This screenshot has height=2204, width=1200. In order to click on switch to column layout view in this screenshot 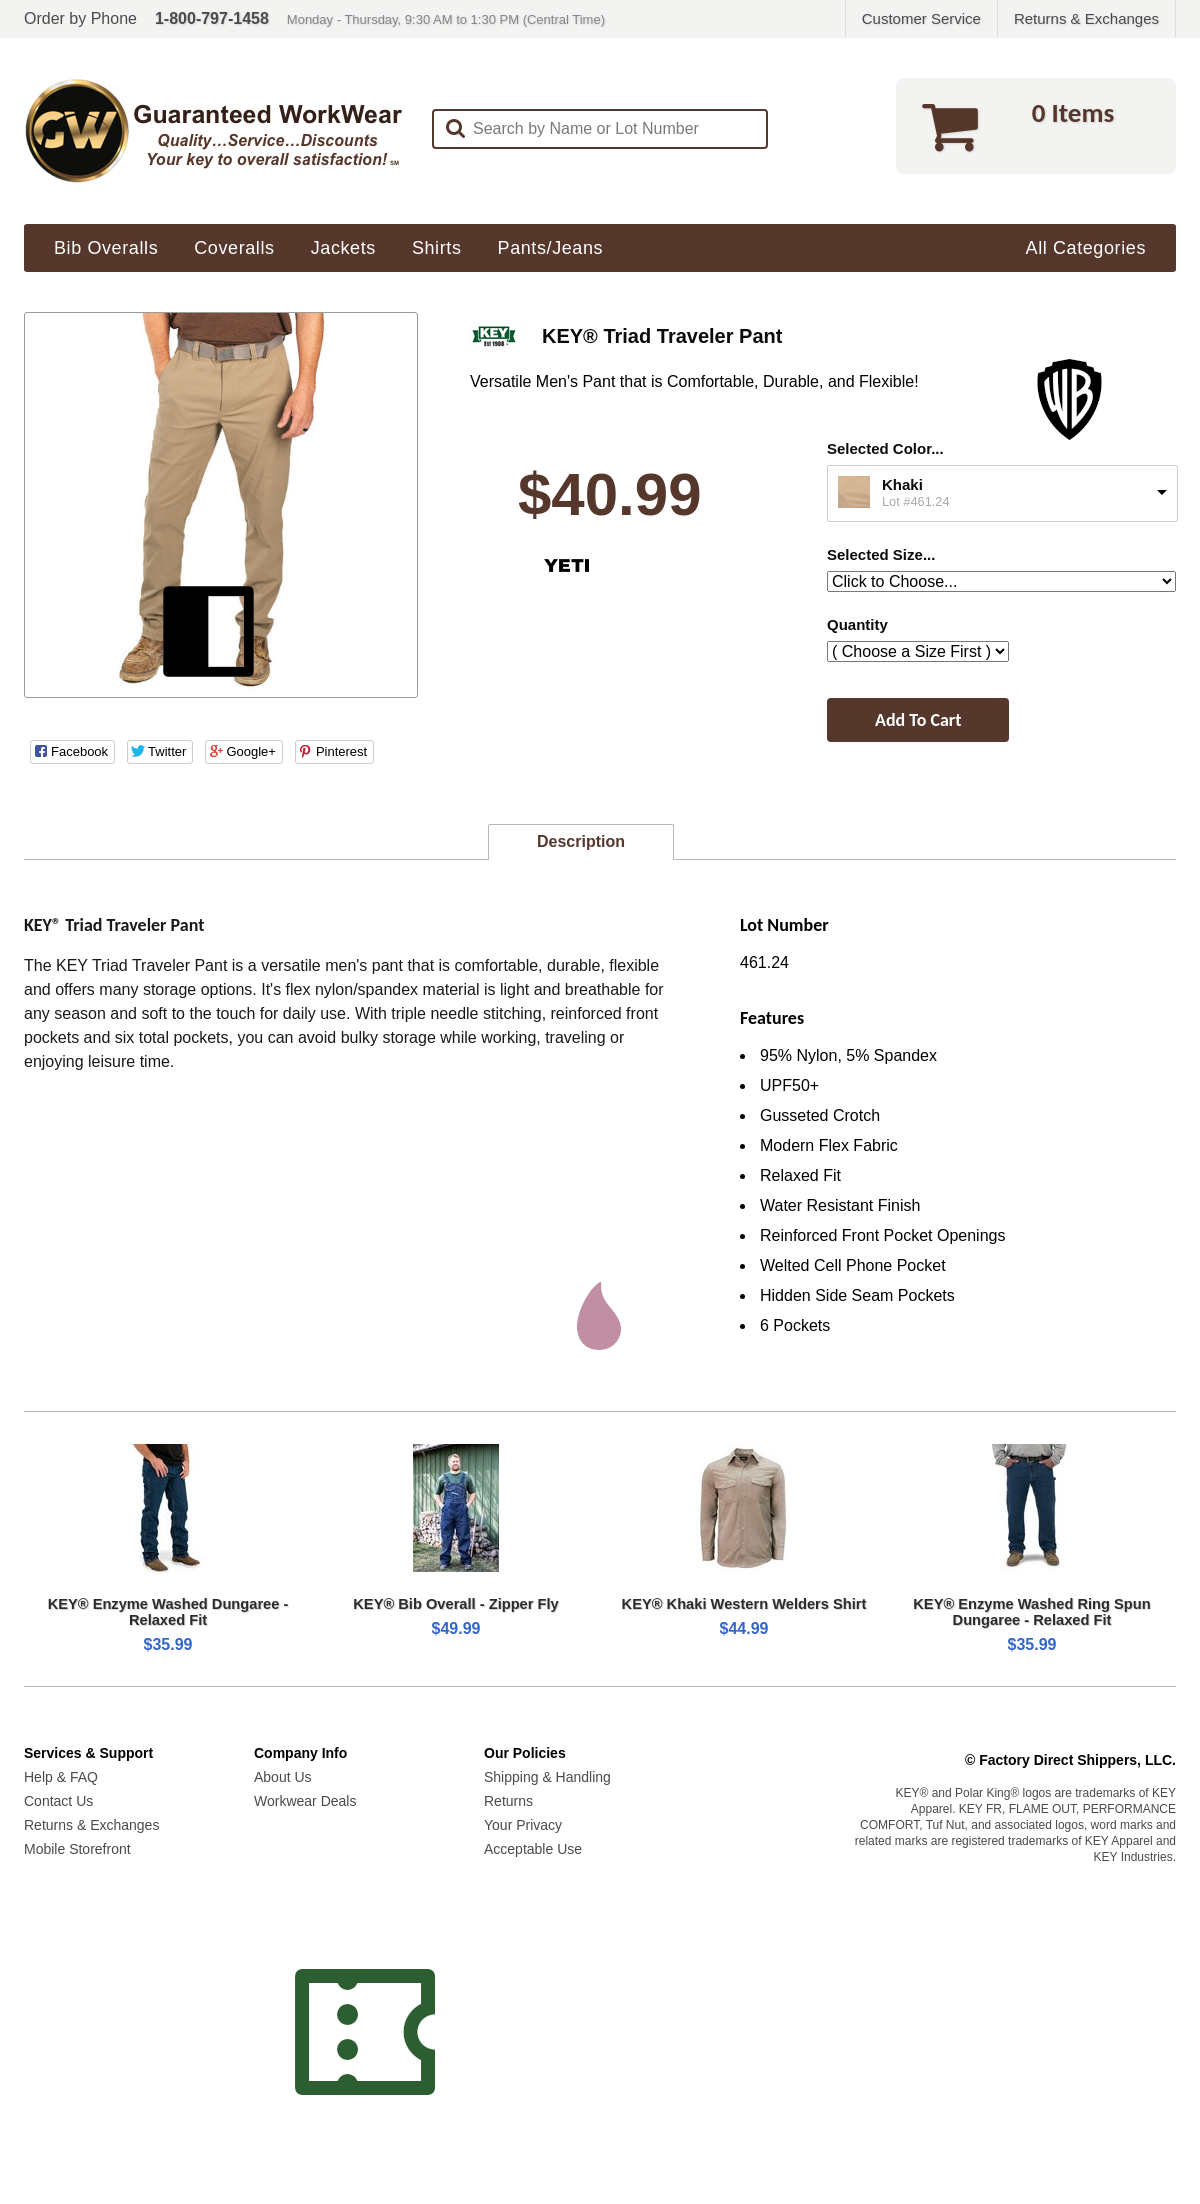, I will do `click(208, 631)`.